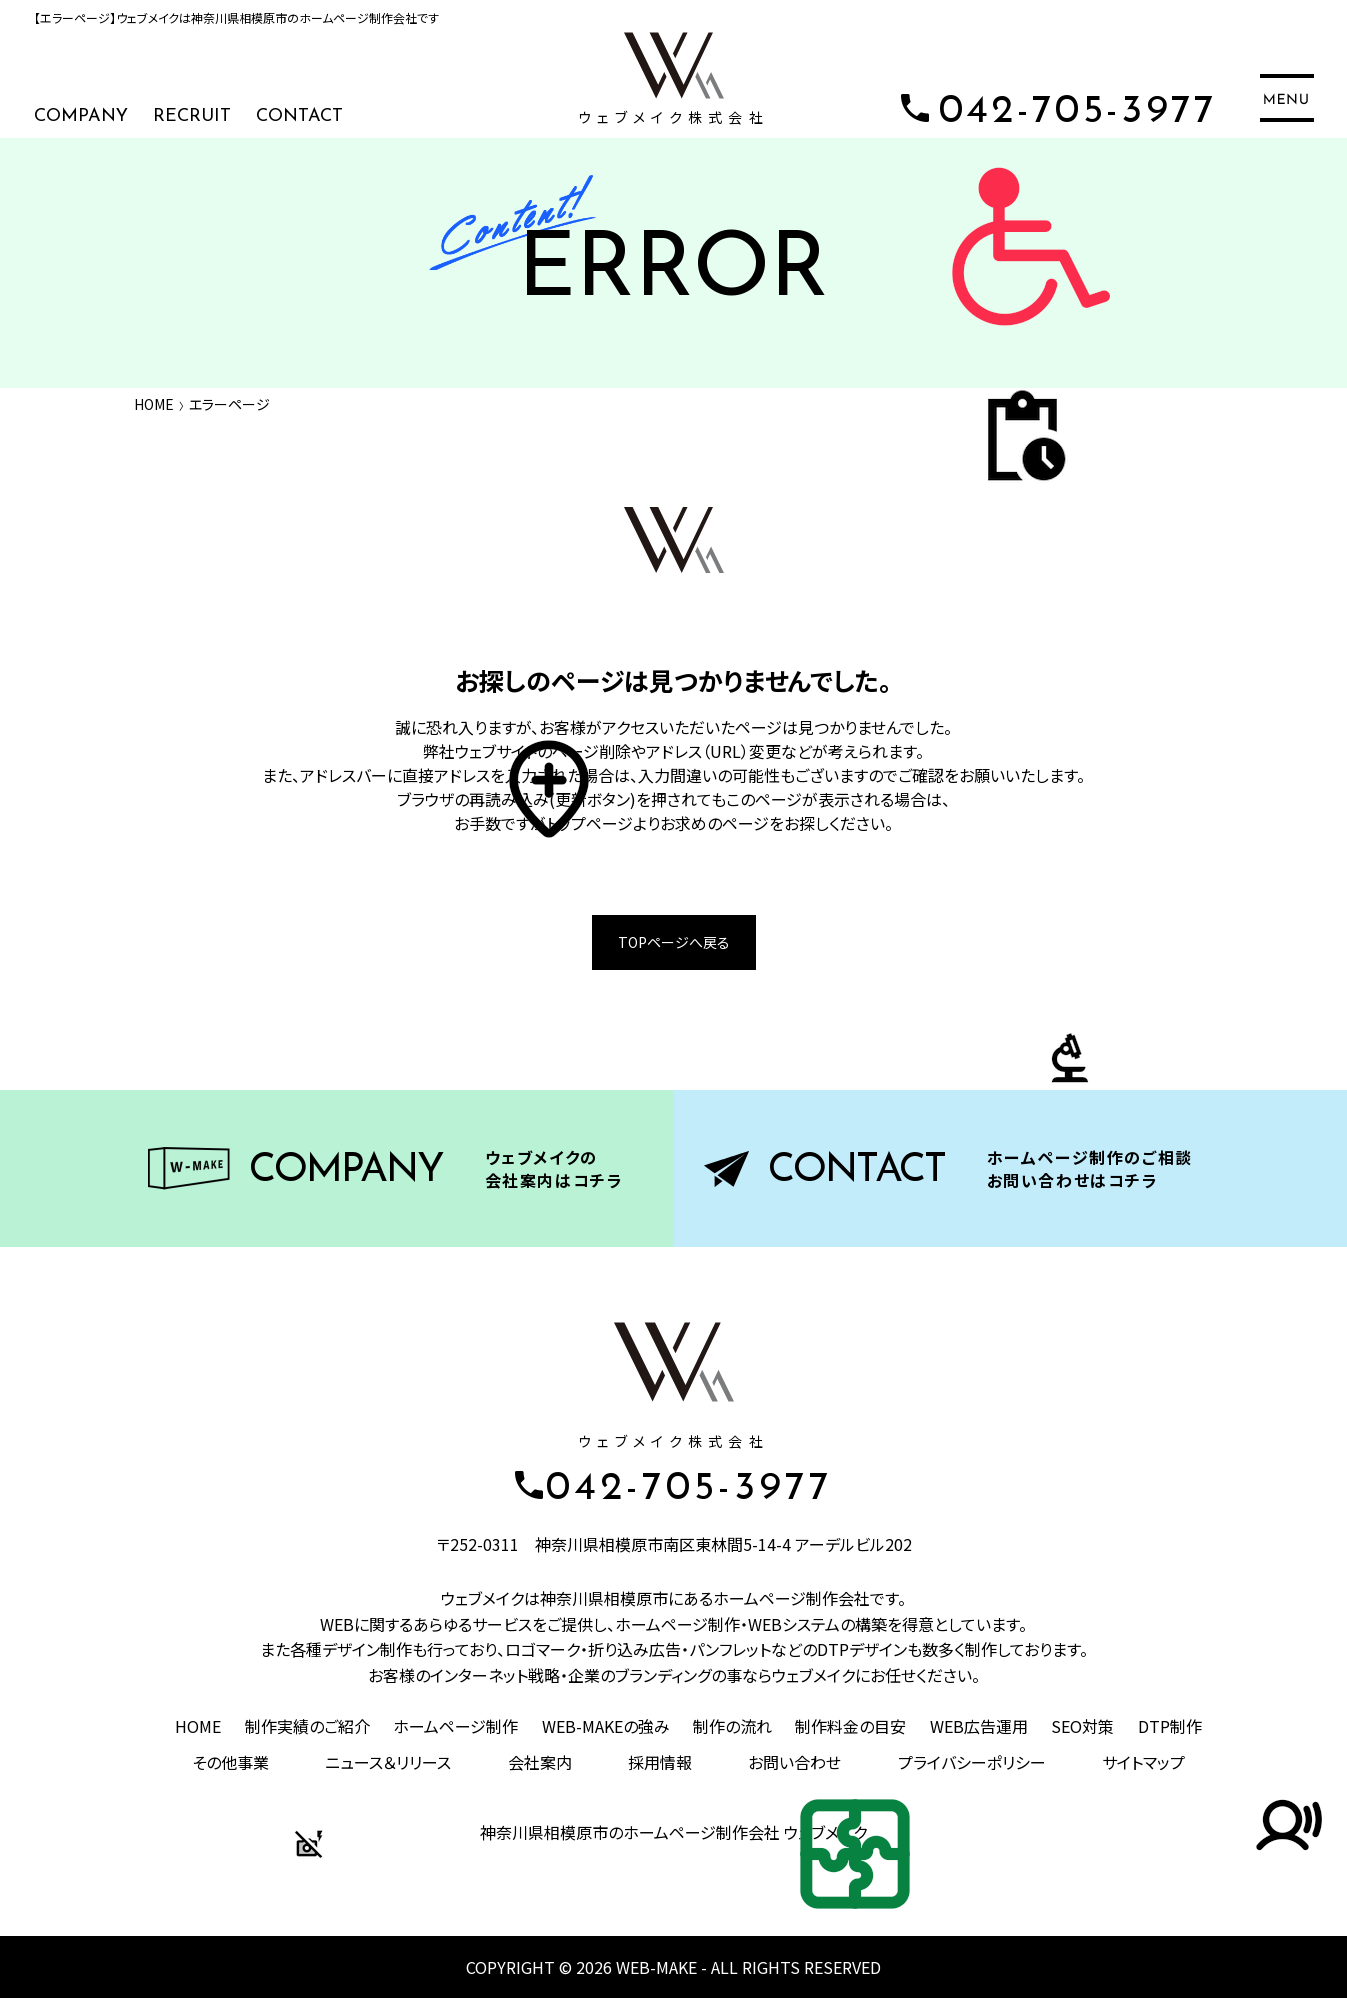 This screenshot has height=1998, width=1347. Describe the element at coordinates (549, 789) in the screenshot. I see `add a new location pin` at that location.